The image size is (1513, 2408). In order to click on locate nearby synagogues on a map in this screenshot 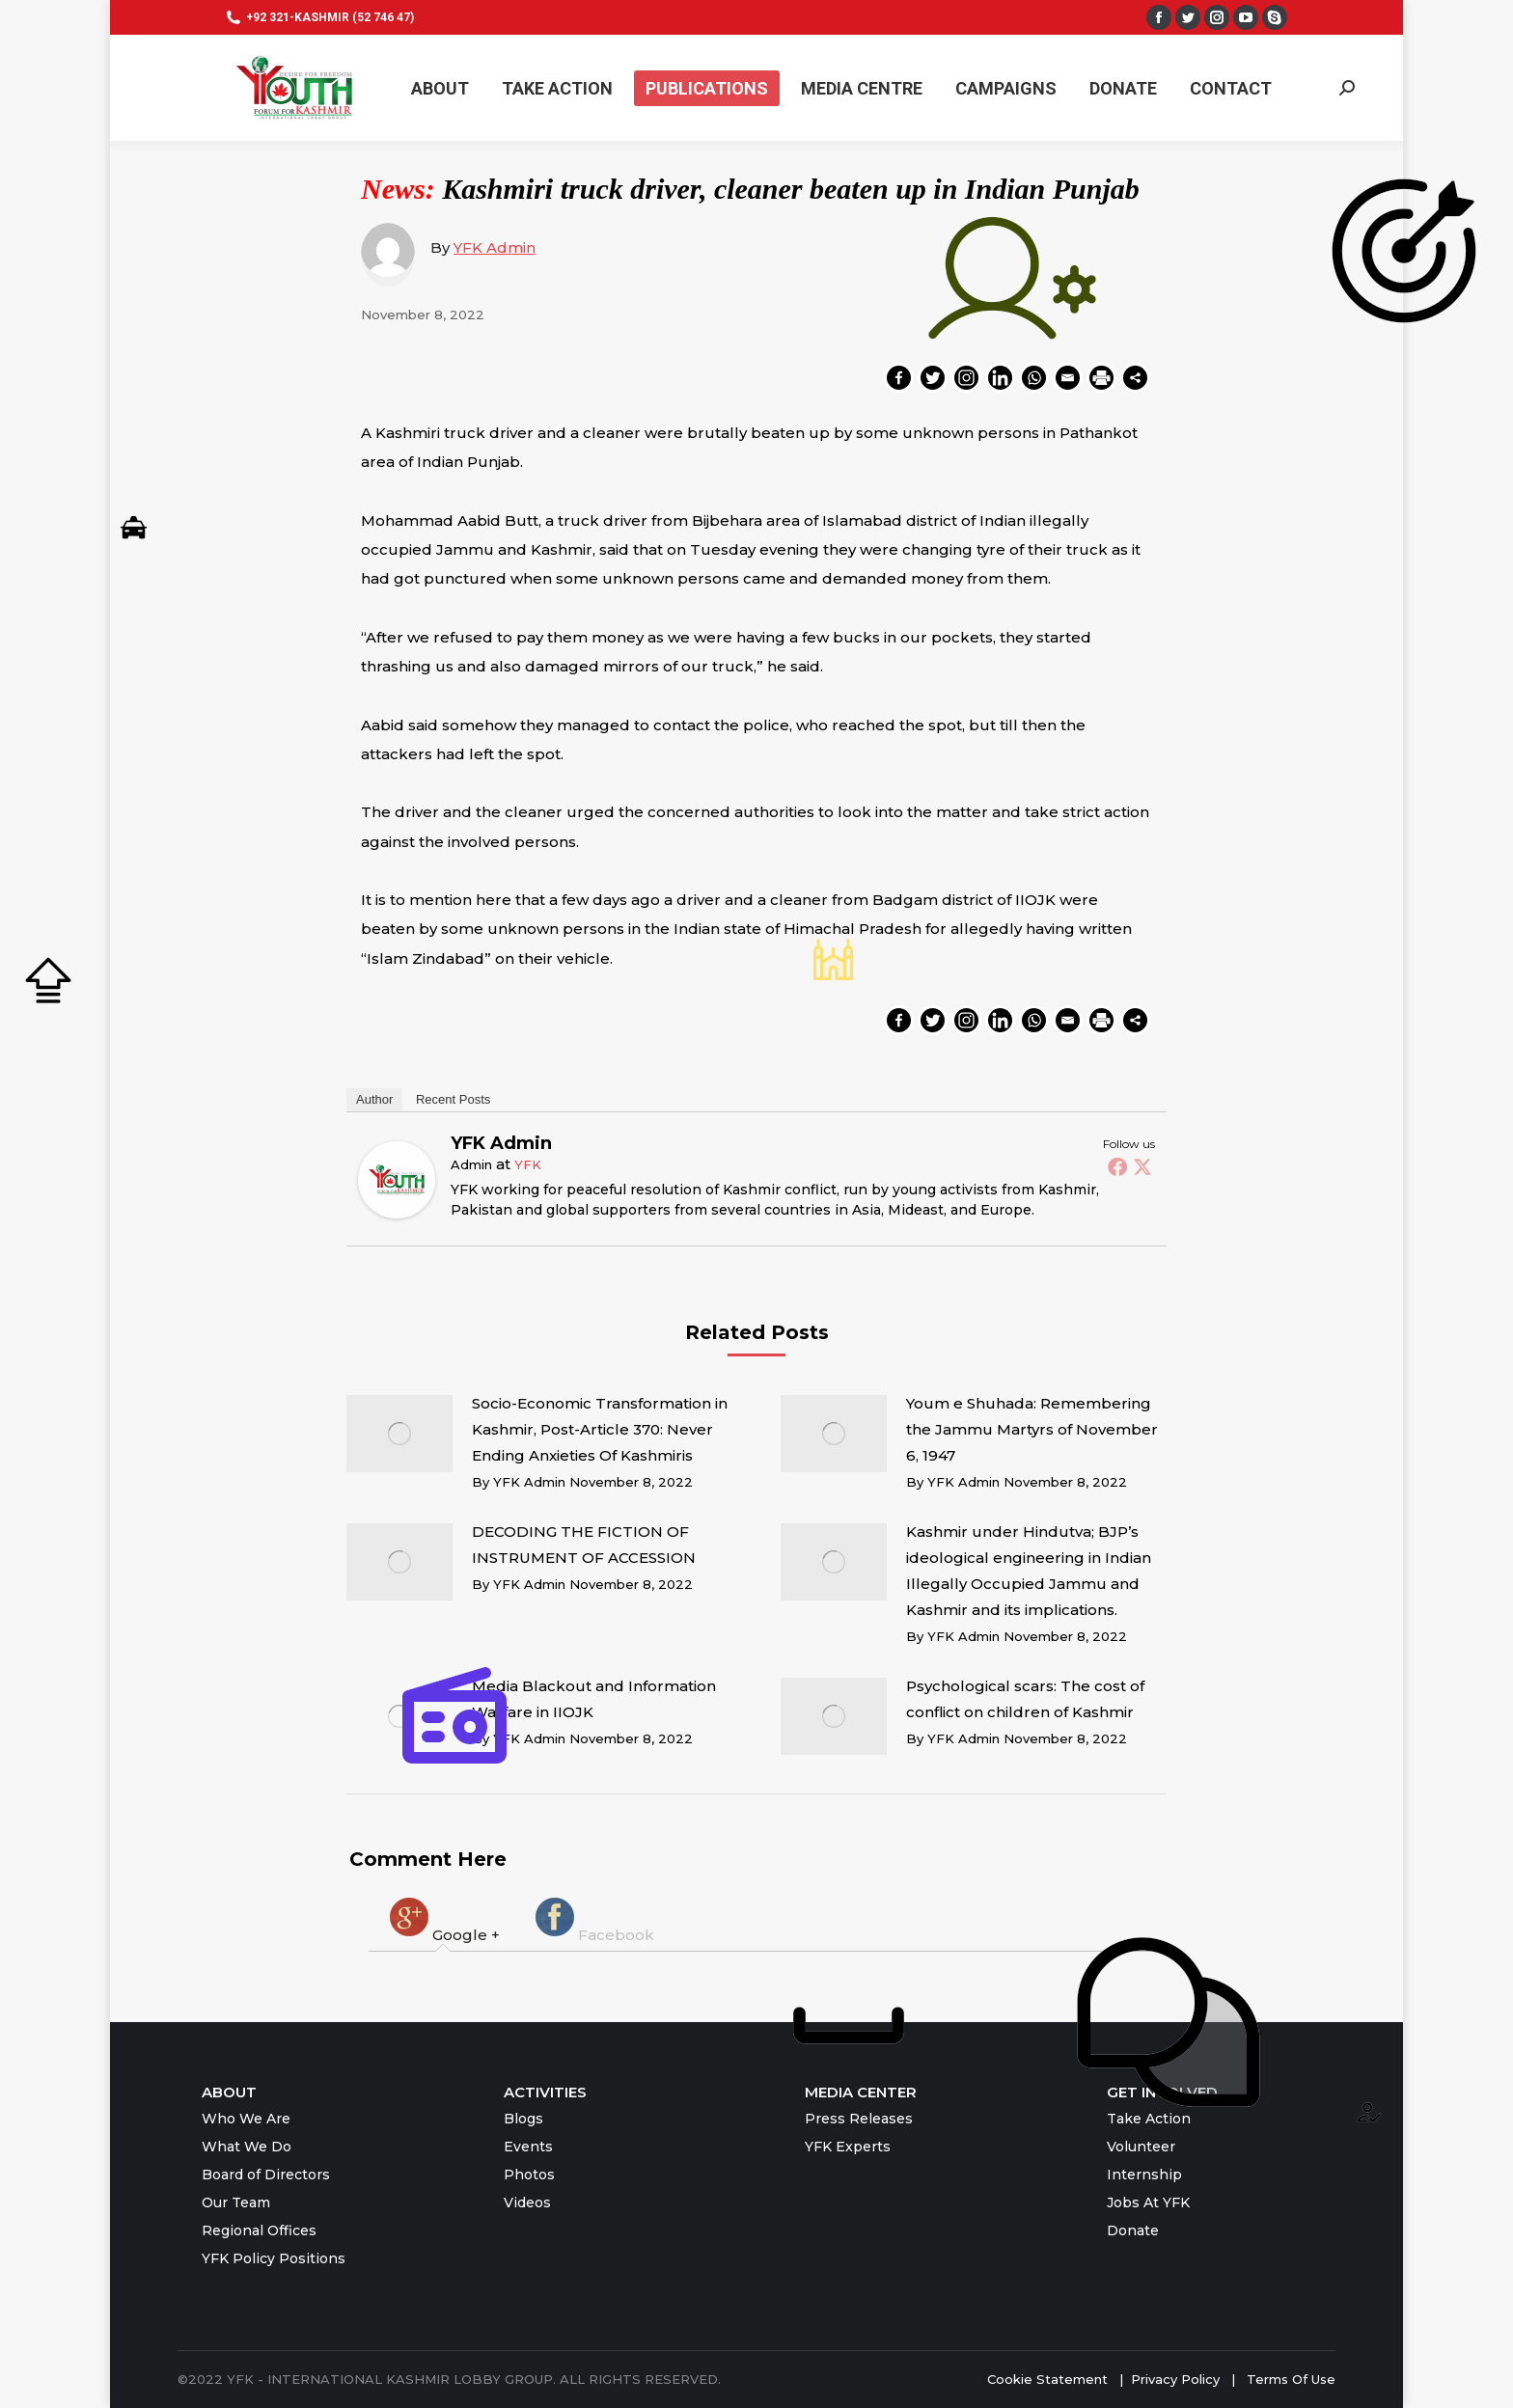, I will do `click(833, 960)`.